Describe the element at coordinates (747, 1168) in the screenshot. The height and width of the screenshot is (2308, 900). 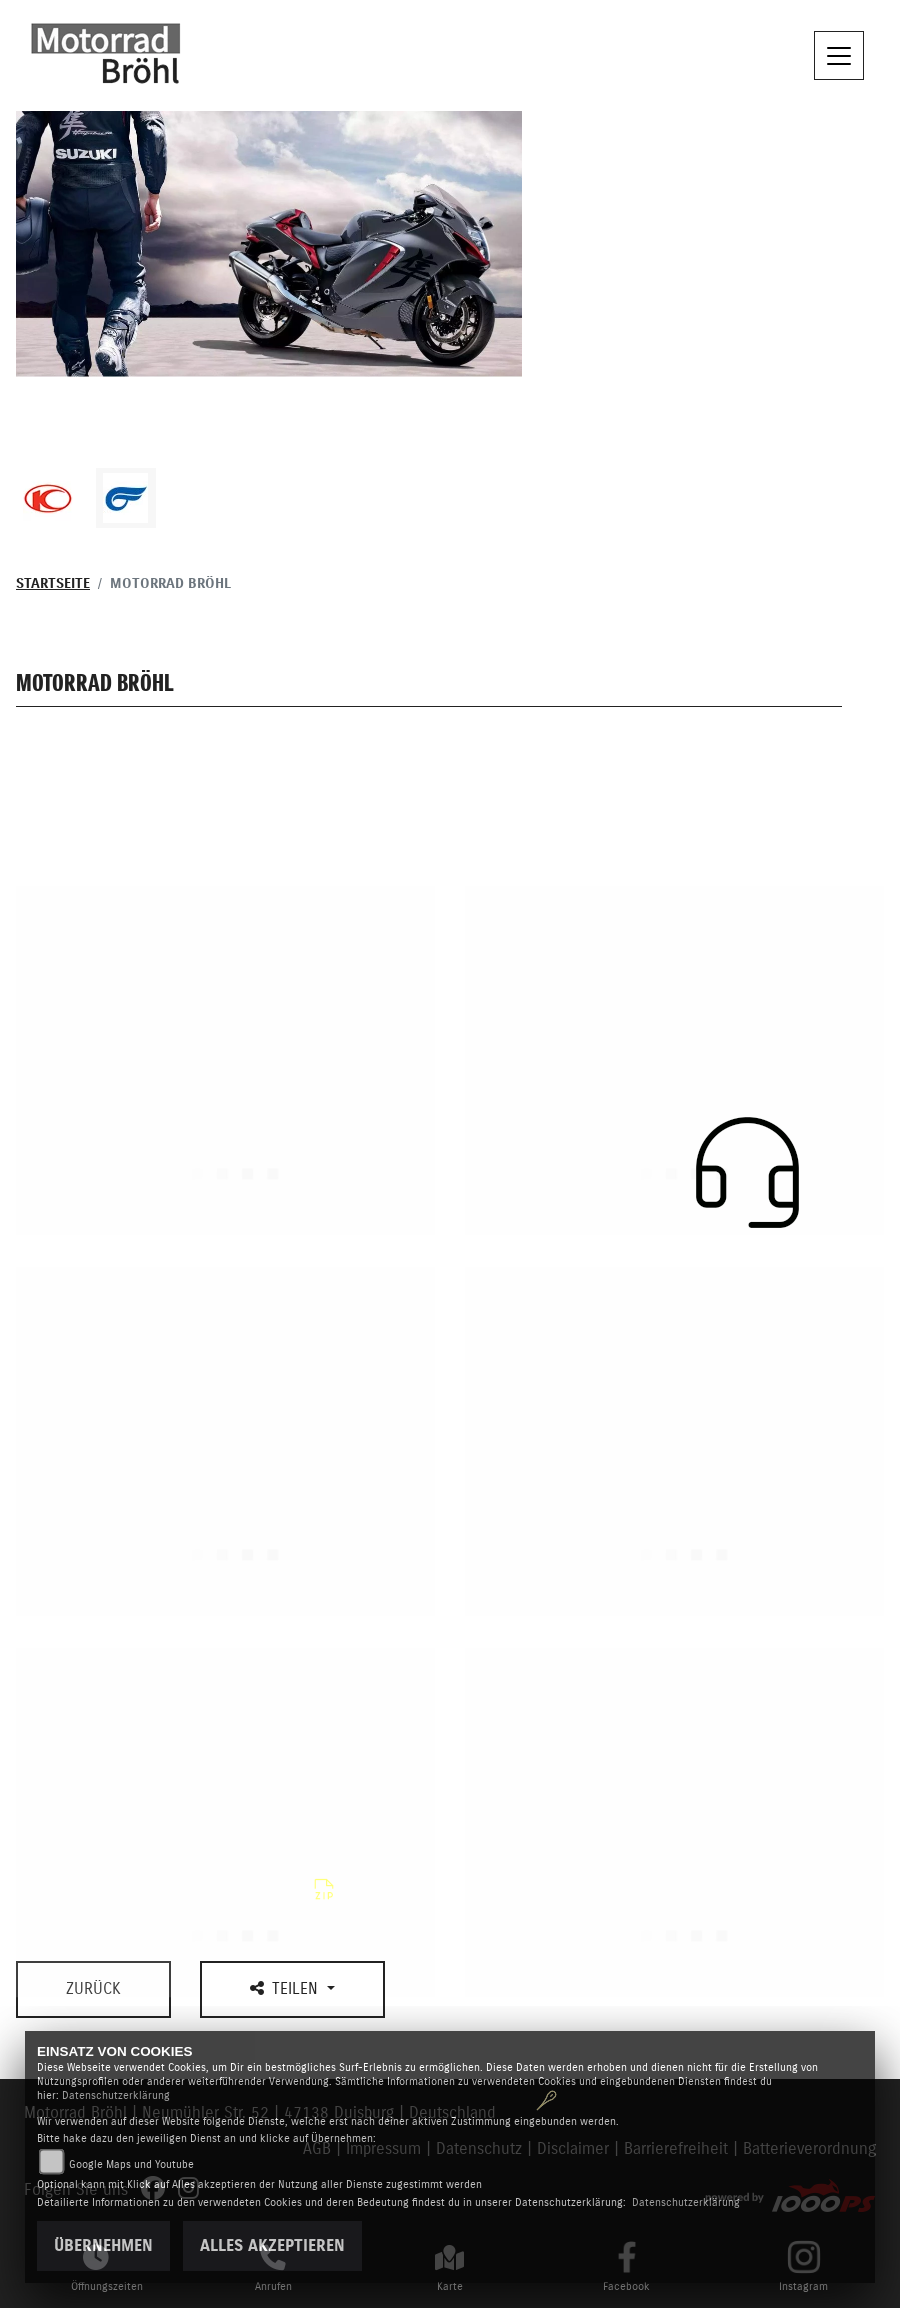
I see `contact customer support` at that location.